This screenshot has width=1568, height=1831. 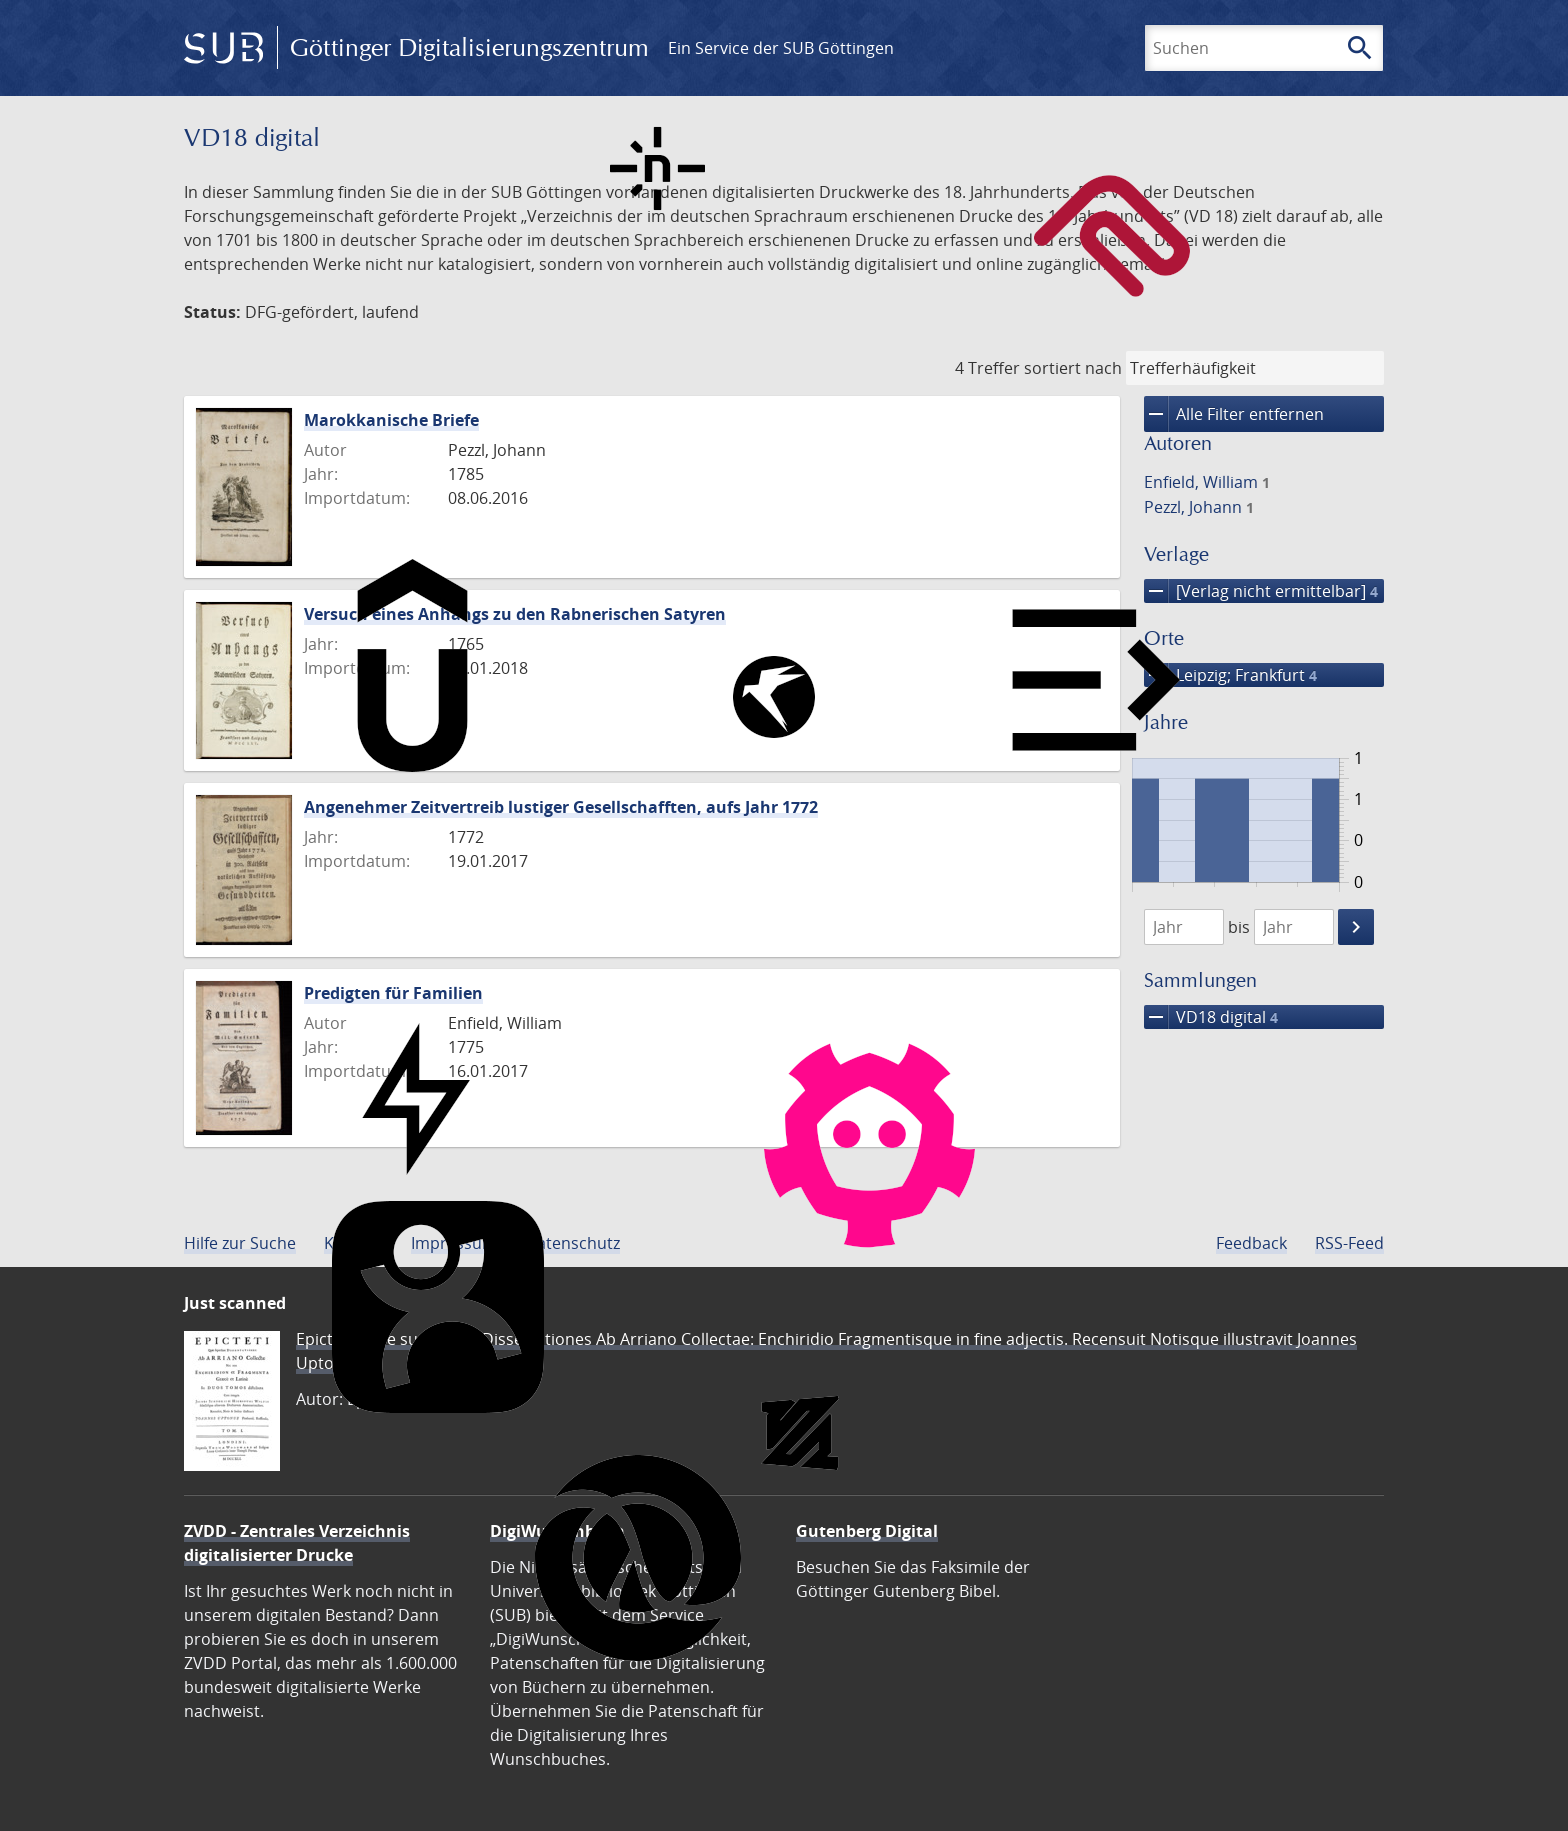 What do you see at coordinates (412, 665) in the screenshot?
I see `open the udemy app` at bounding box center [412, 665].